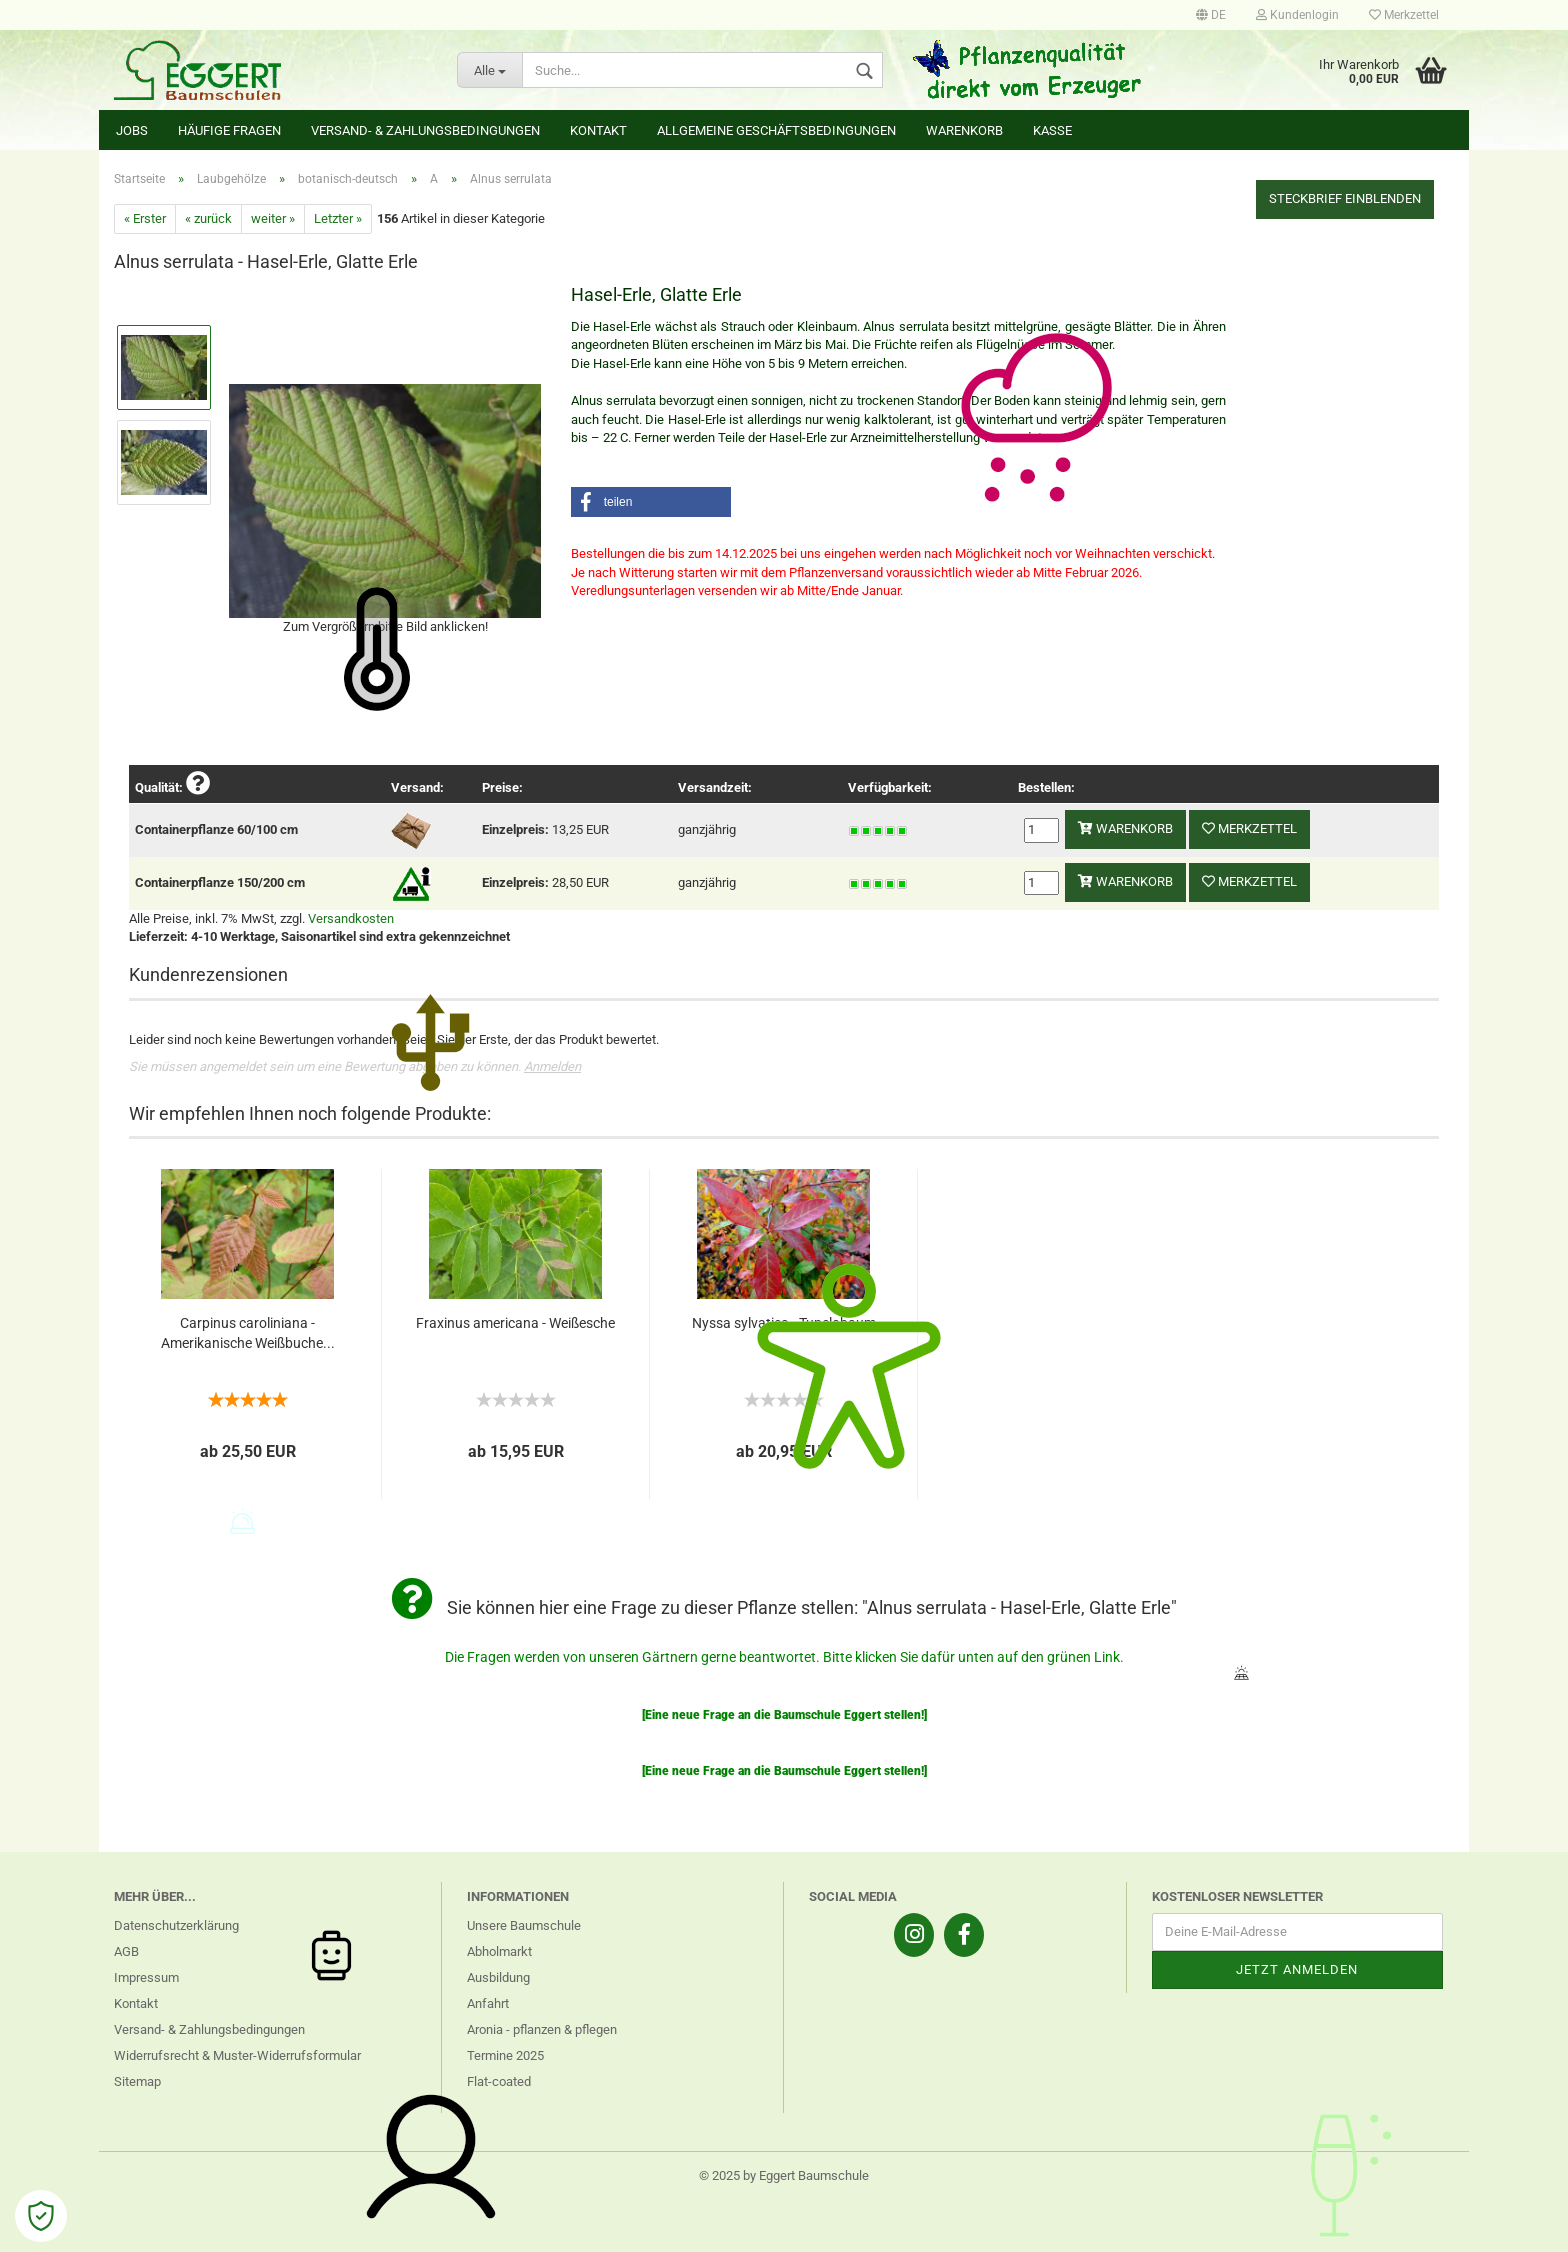 The width and height of the screenshot is (1568, 2252). What do you see at coordinates (849, 1370) in the screenshot?
I see `accessibility settings or features` at bounding box center [849, 1370].